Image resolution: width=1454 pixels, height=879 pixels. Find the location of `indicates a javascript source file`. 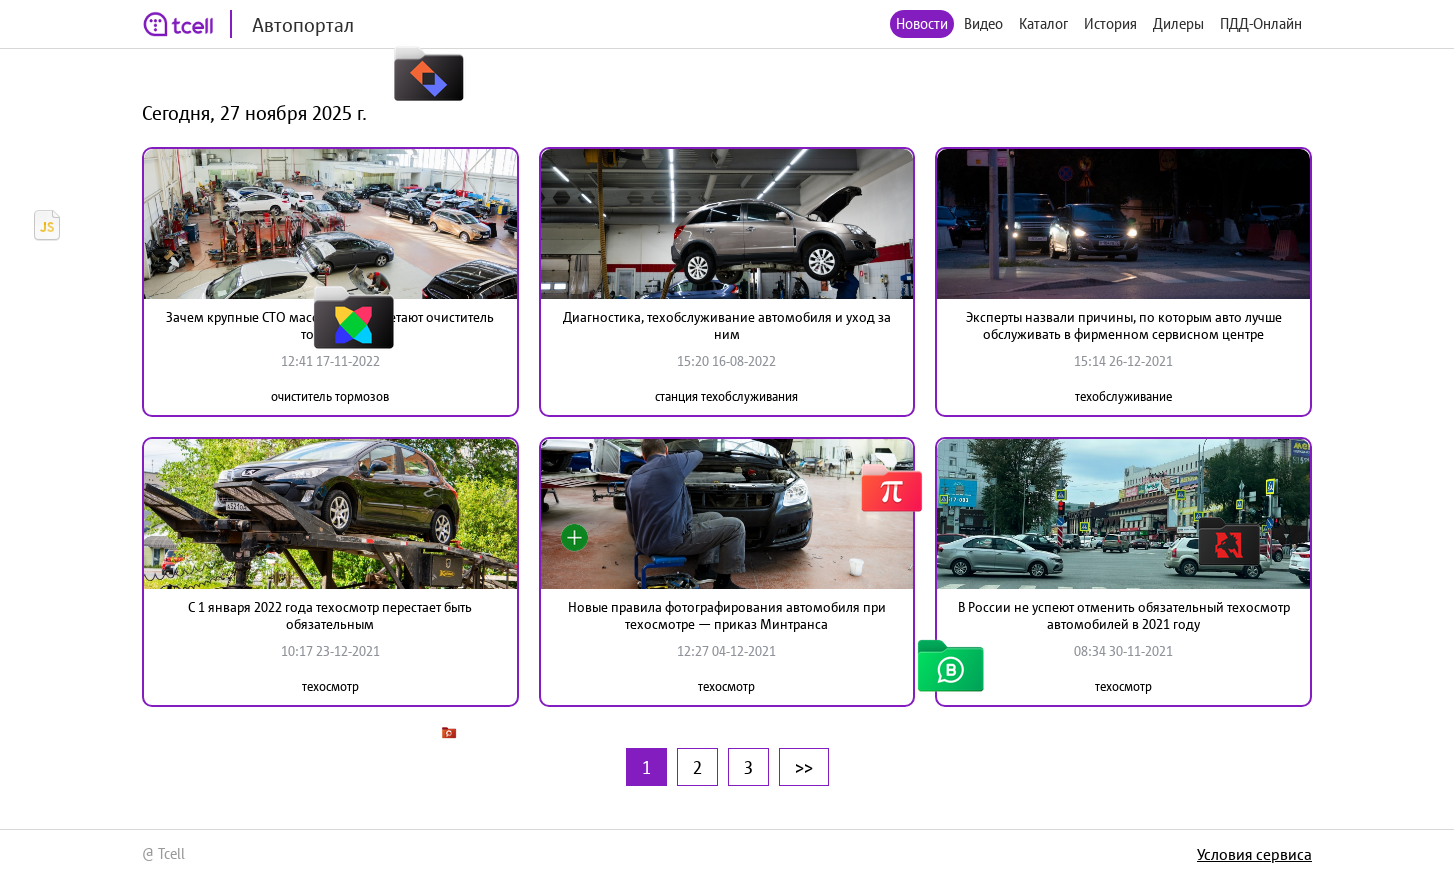

indicates a javascript source file is located at coordinates (47, 225).